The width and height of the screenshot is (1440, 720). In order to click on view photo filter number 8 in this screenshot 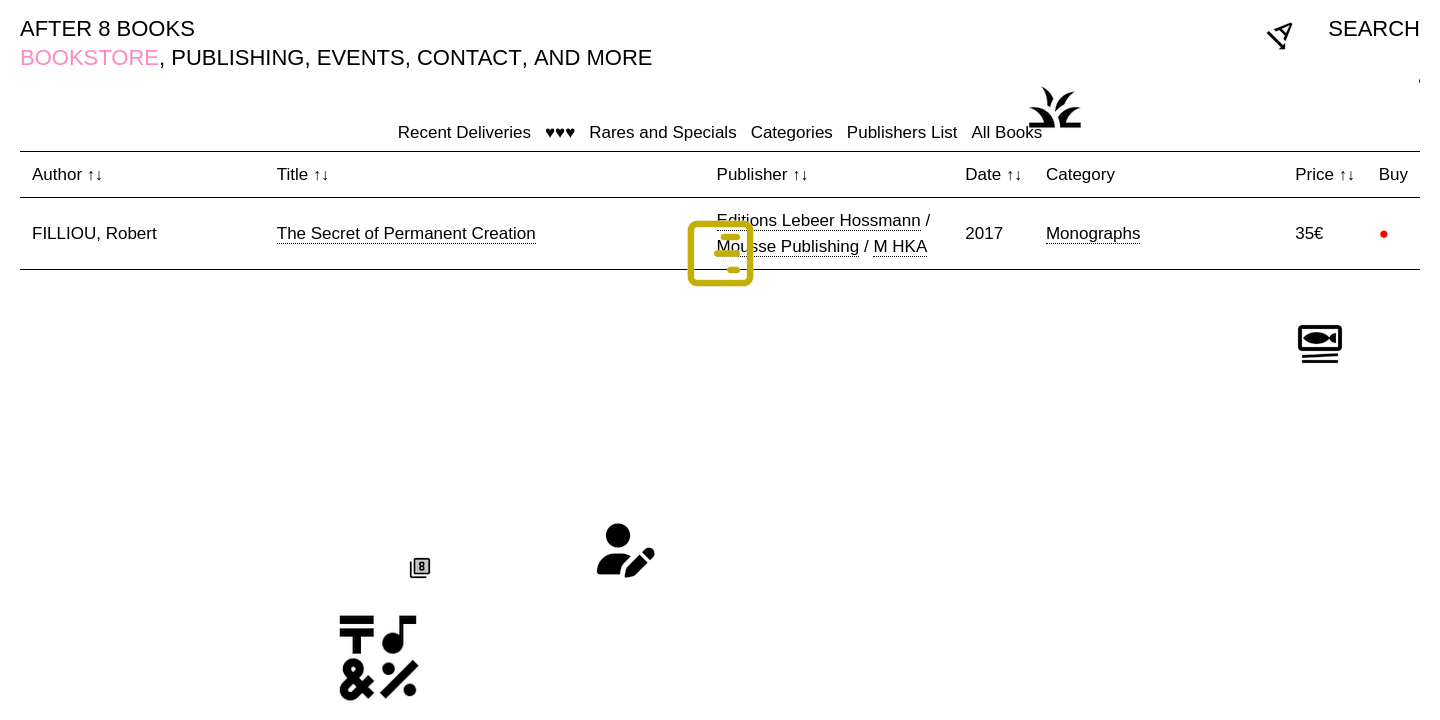, I will do `click(420, 568)`.